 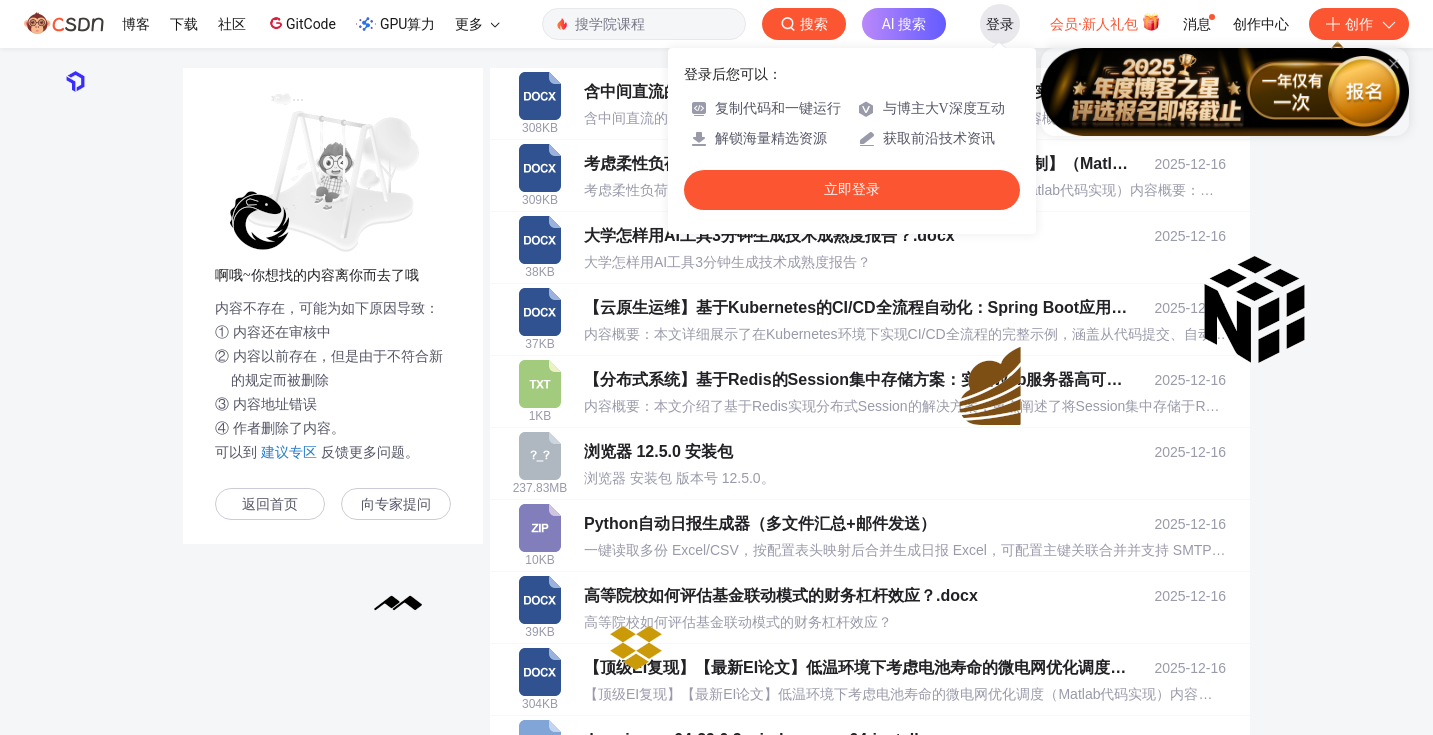 What do you see at coordinates (398, 603) in the screenshot?
I see `dovecot email server logo` at bounding box center [398, 603].